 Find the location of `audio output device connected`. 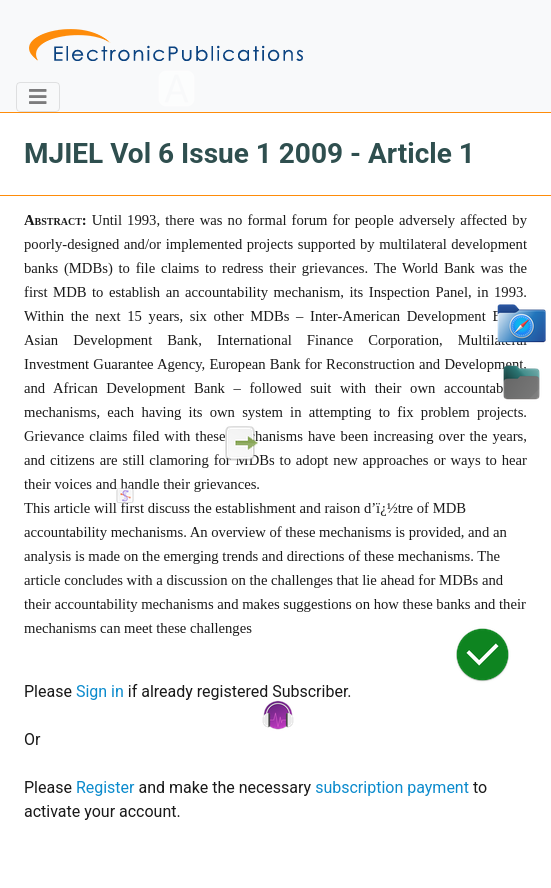

audio output device connected is located at coordinates (278, 715).